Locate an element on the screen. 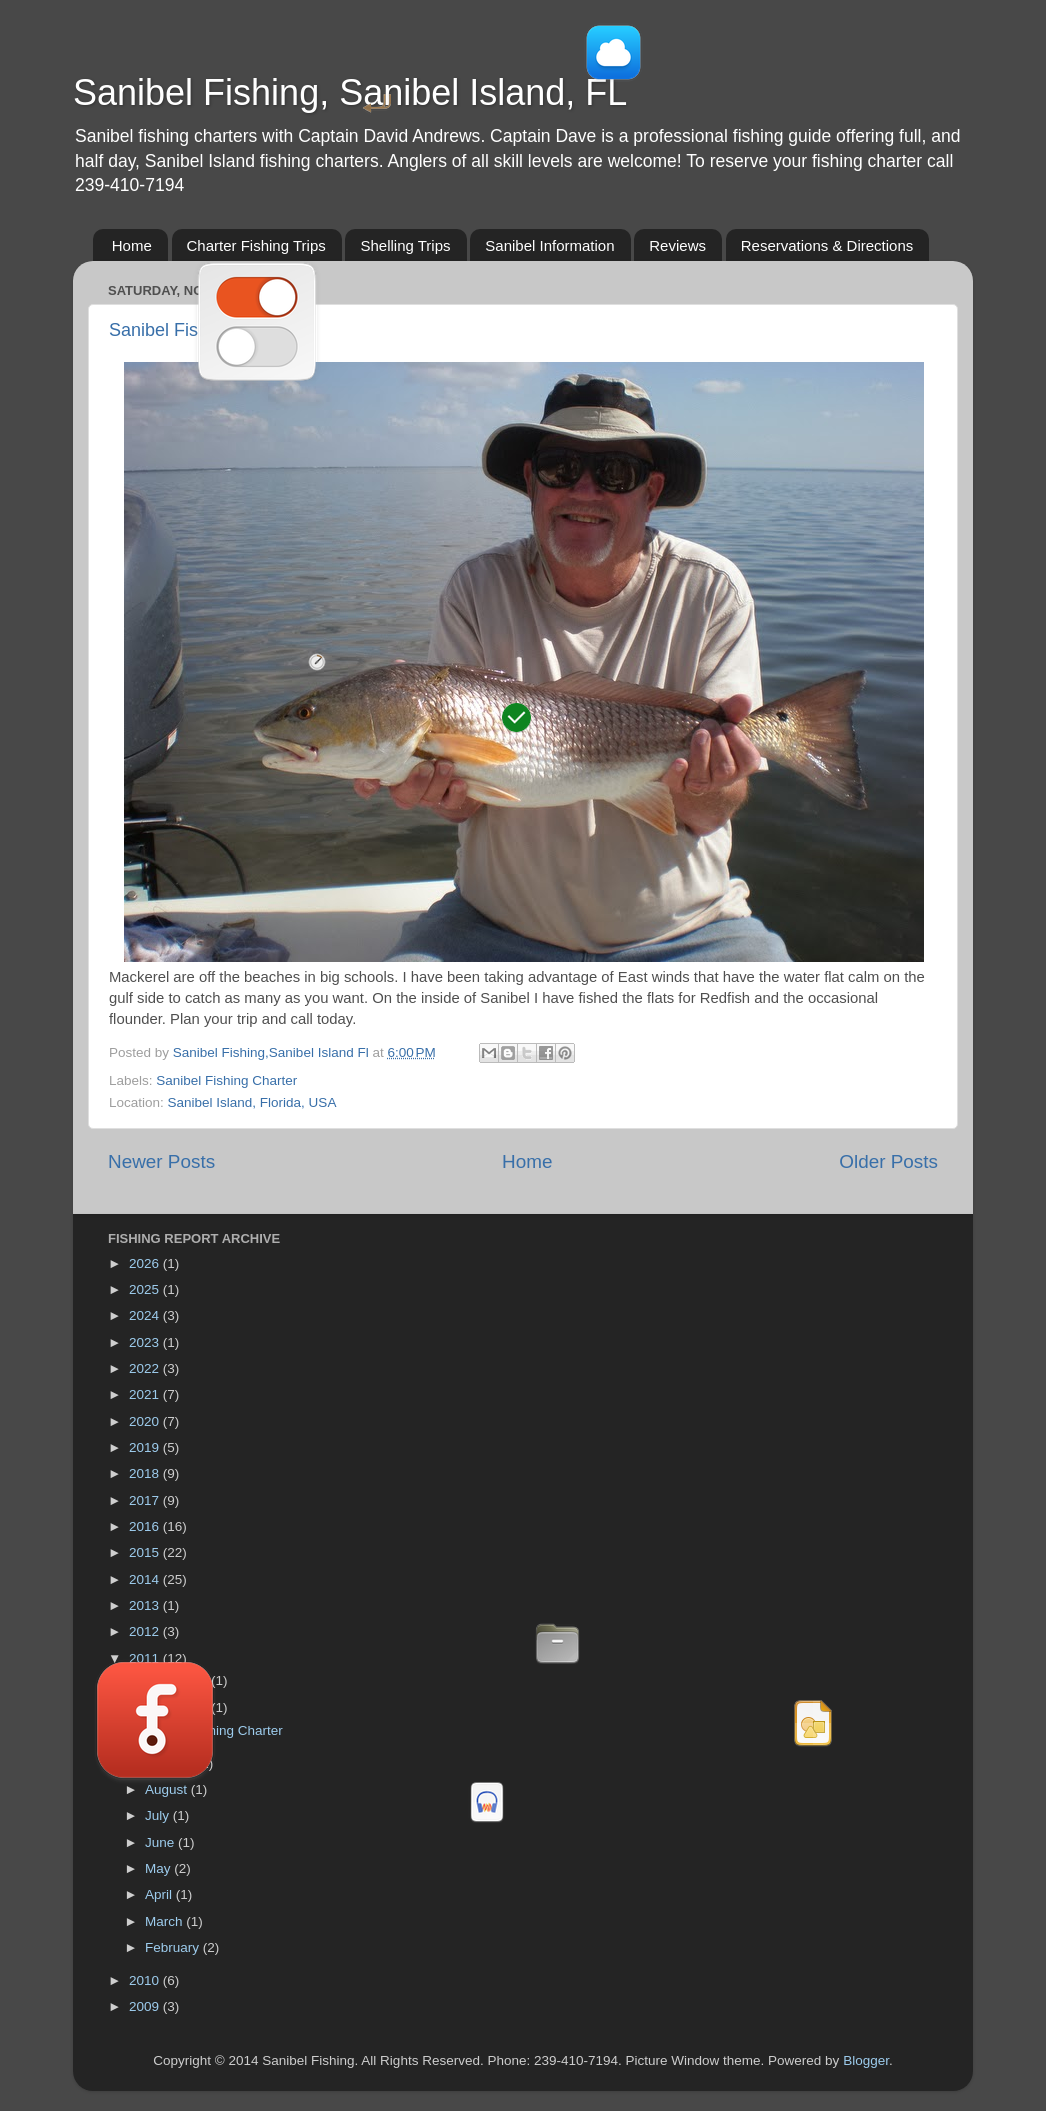 This screenshot has width=1046, height=2111. open system tweaks or settings app is located at coordinates (257, 322).